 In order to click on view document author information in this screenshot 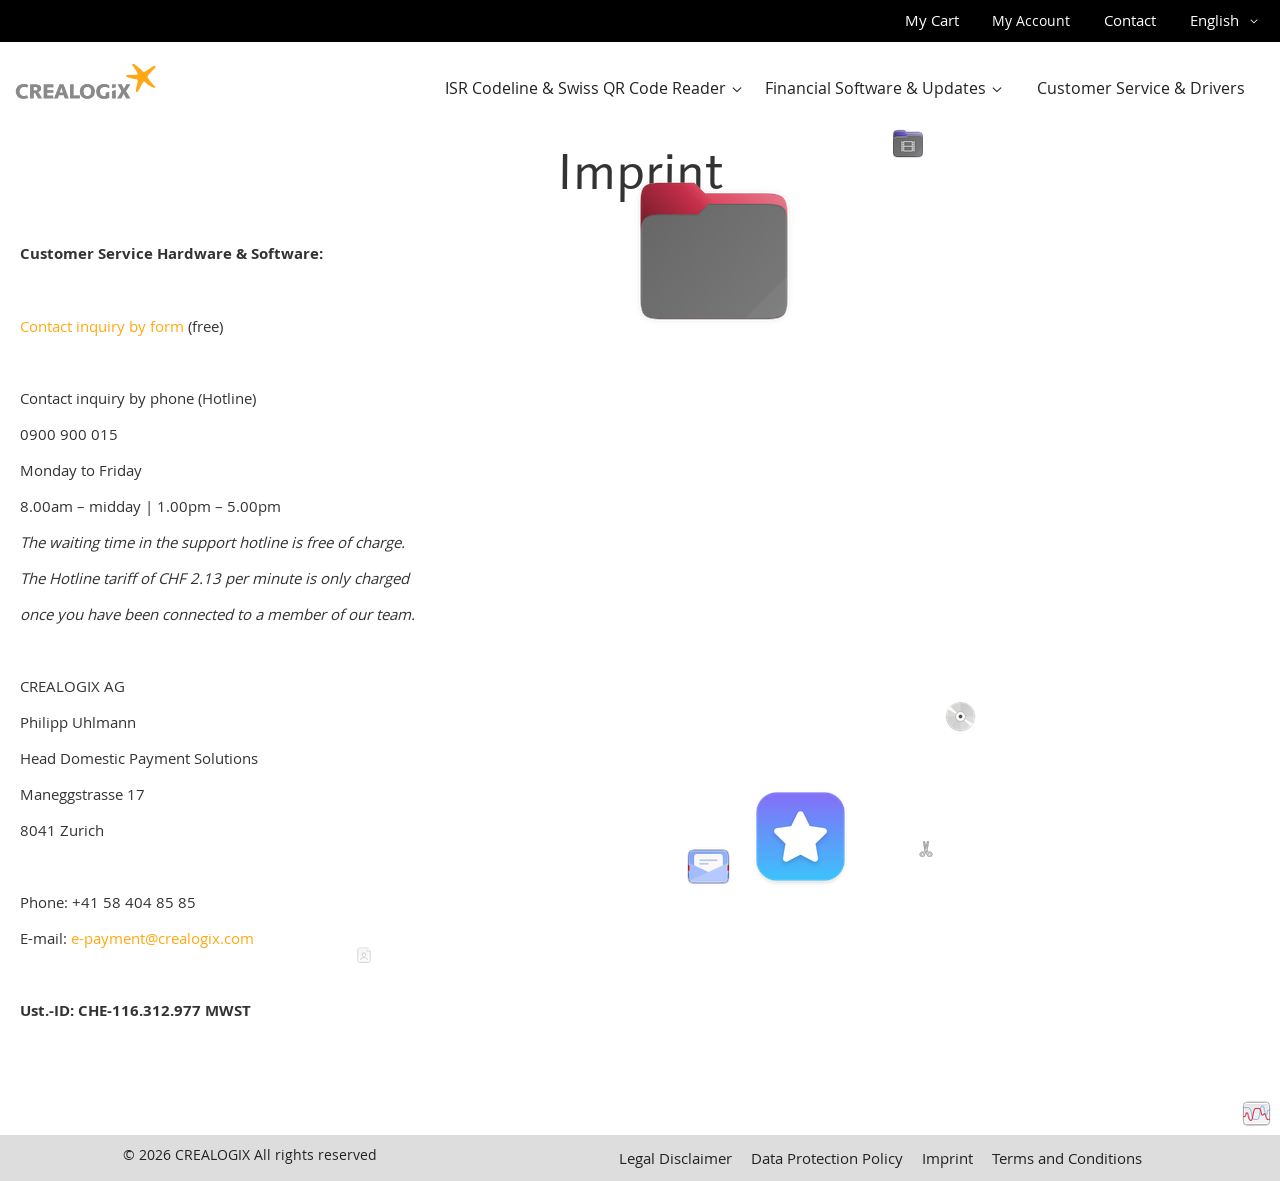, I will do `click(364, 955)`.